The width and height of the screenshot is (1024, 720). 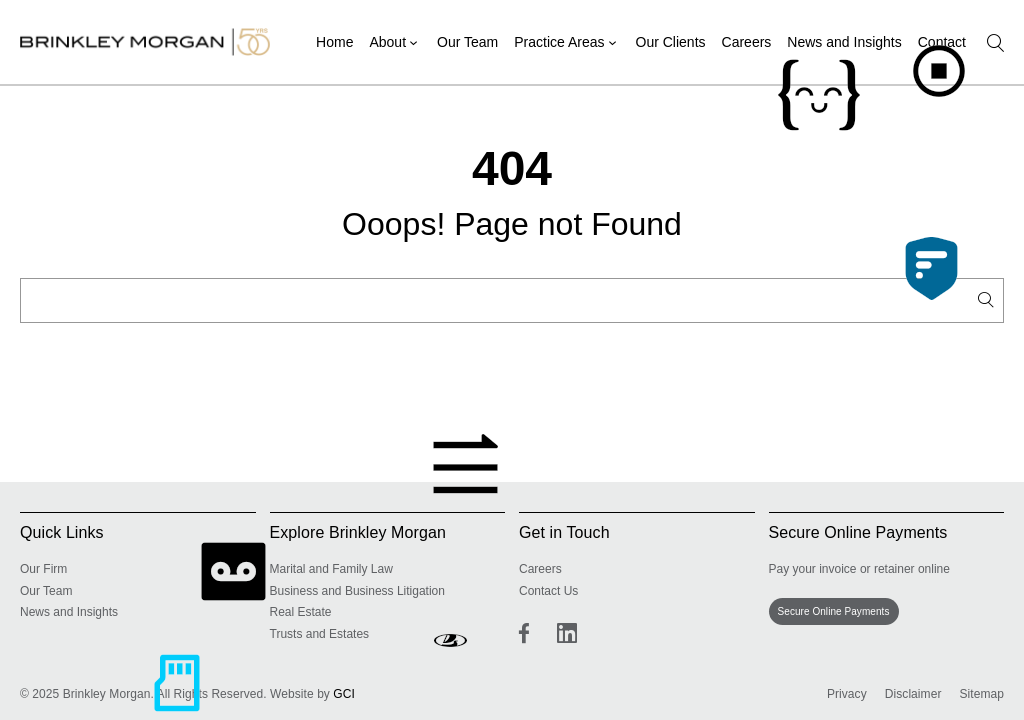 I want to click on play items in sequential order, so click(x=465, y=467).